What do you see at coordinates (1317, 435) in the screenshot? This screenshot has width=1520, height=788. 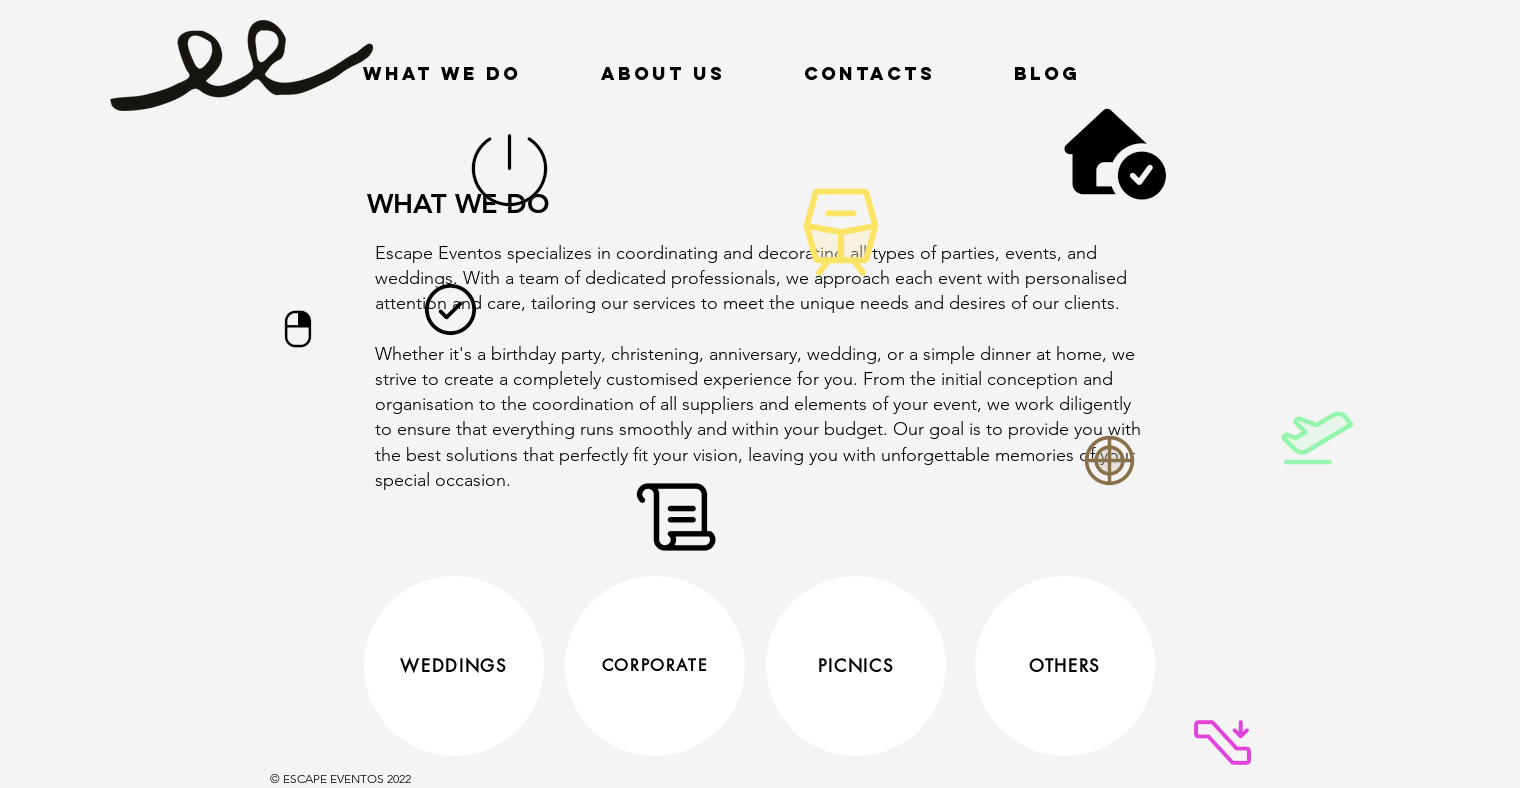 I see `flight departure or takeoff status` at bounding box center [1317, 435].